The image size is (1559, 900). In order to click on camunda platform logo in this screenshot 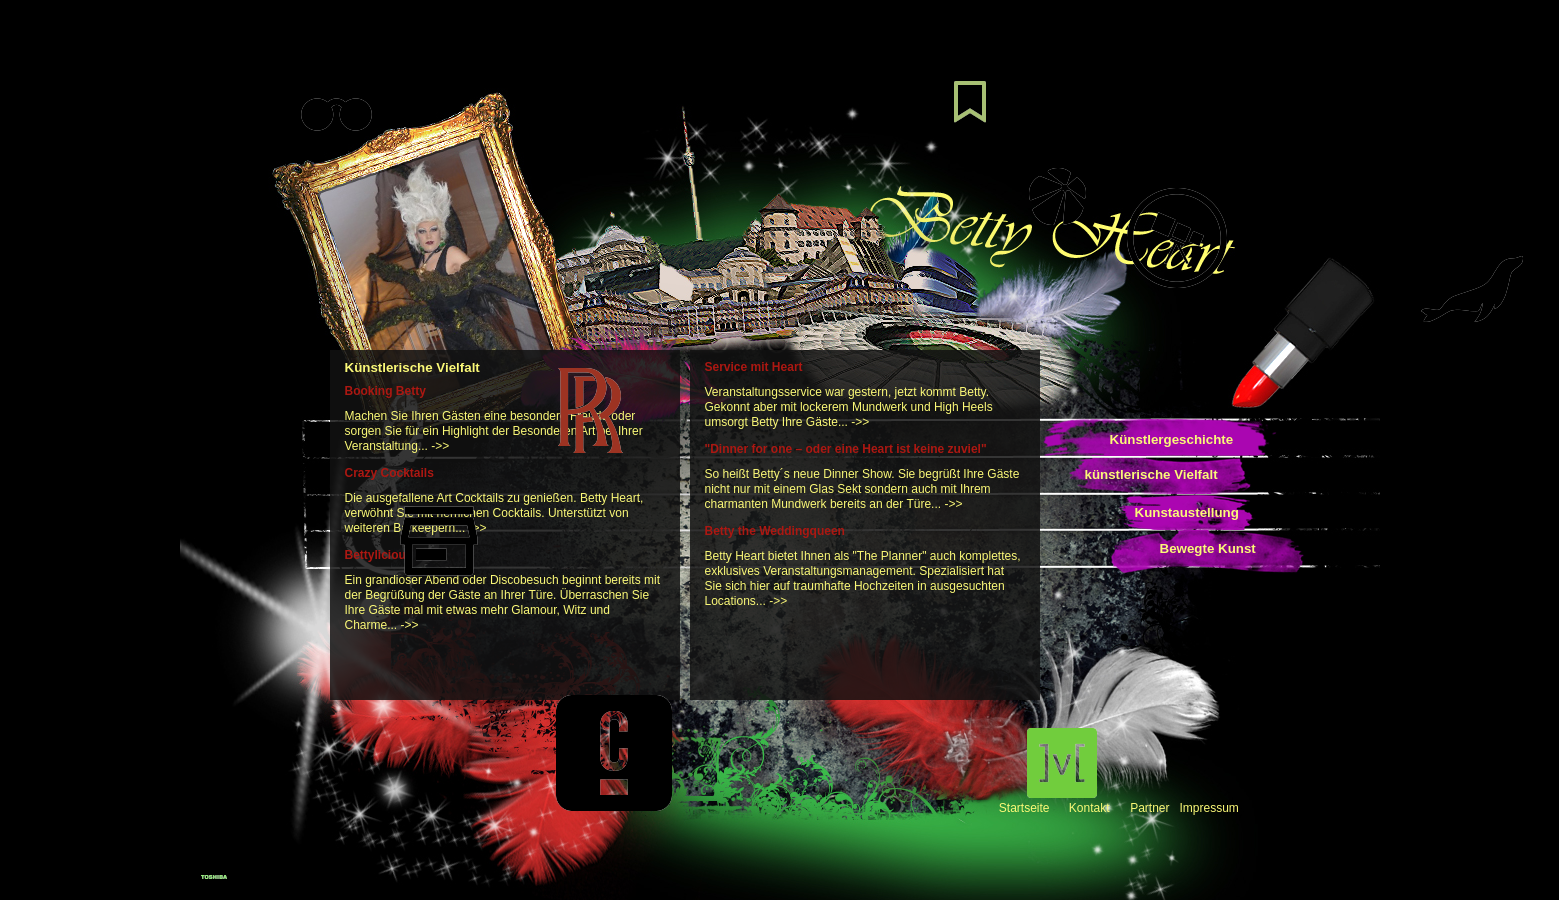, I will do `click(614, 753)`.